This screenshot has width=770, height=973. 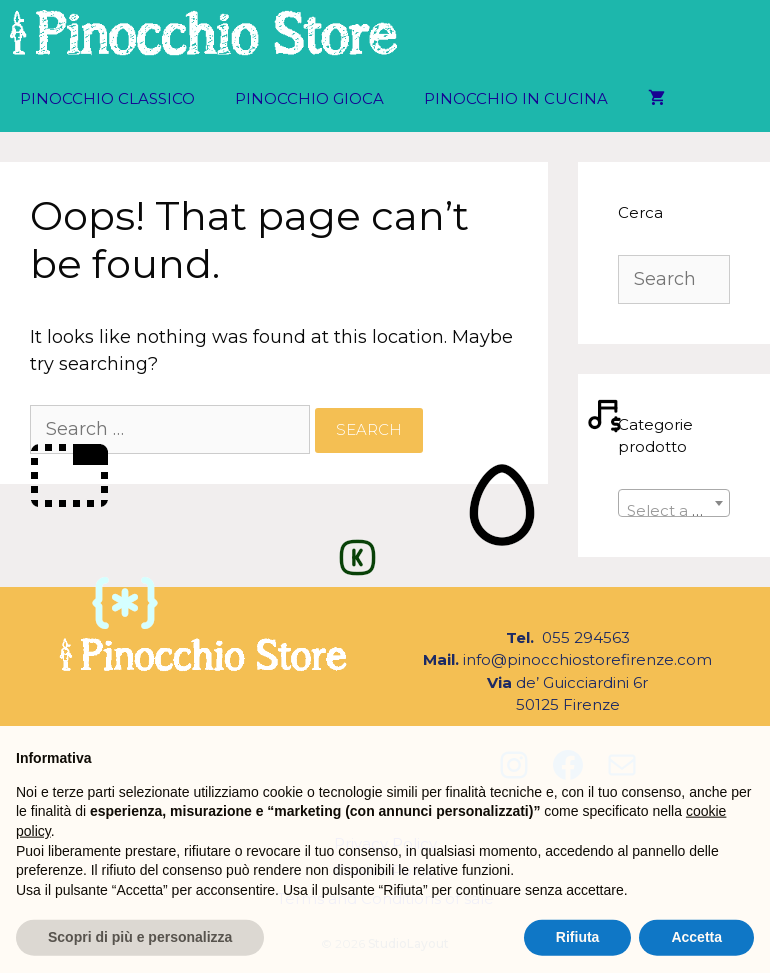 What do you see at coordinates (125, 603) in the screenshot?
I see `insert a code snippet or variable placeholder` at bounding box center [125, 603].